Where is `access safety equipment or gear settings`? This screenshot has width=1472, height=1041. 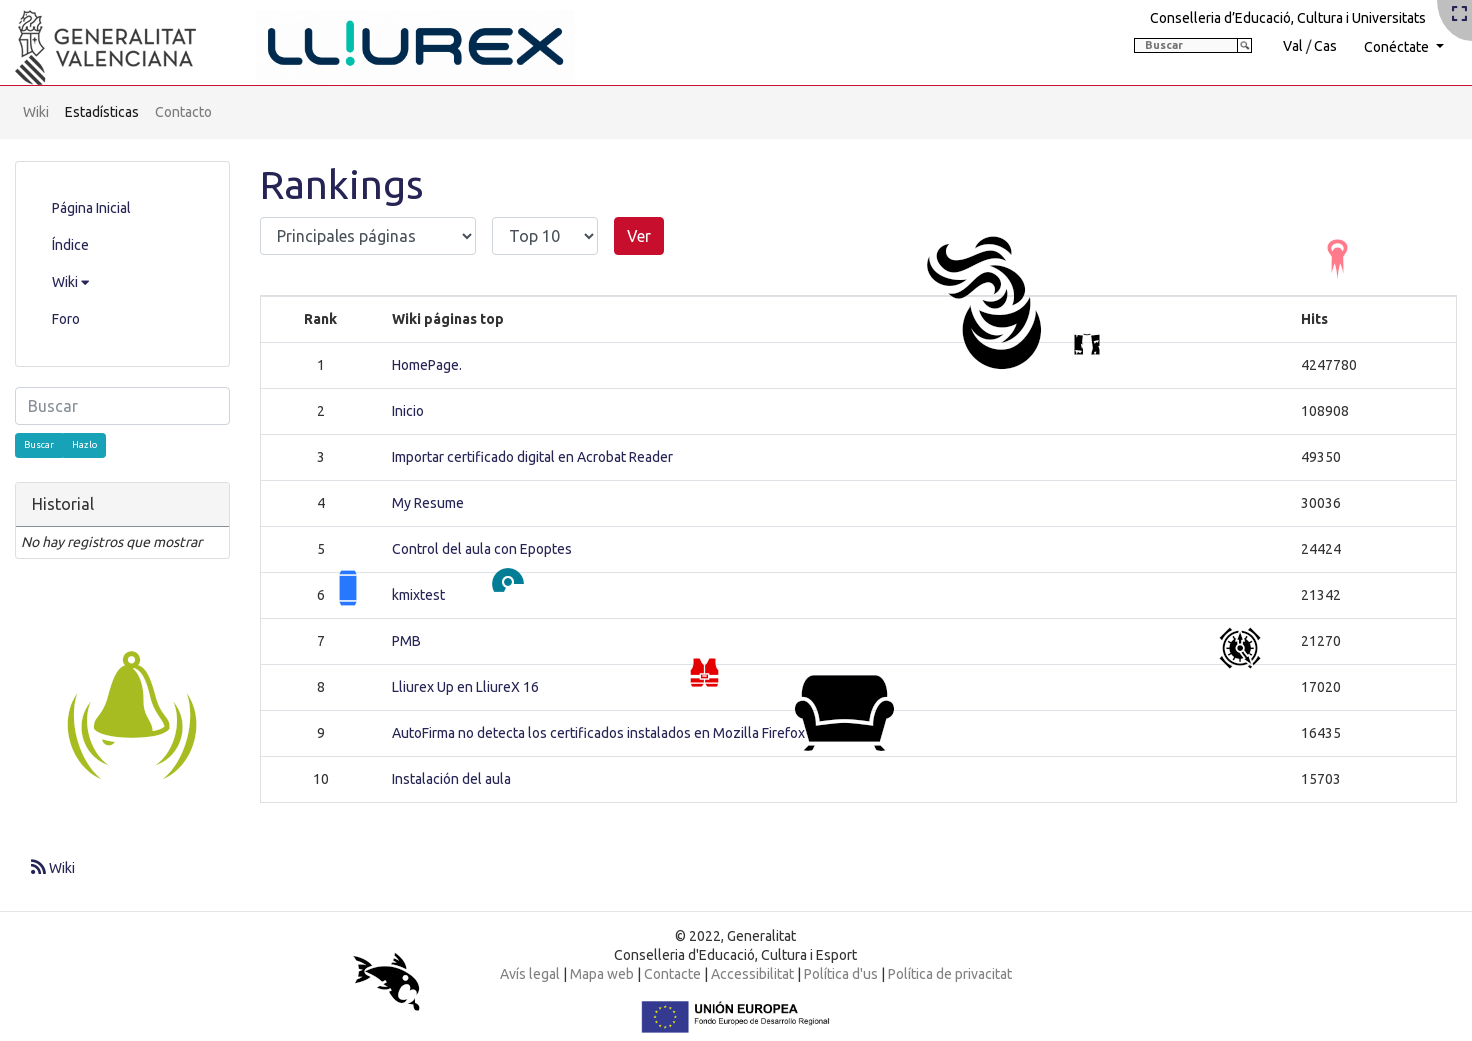
access safety equipment or gear settings is located at coordinates (704, 672).